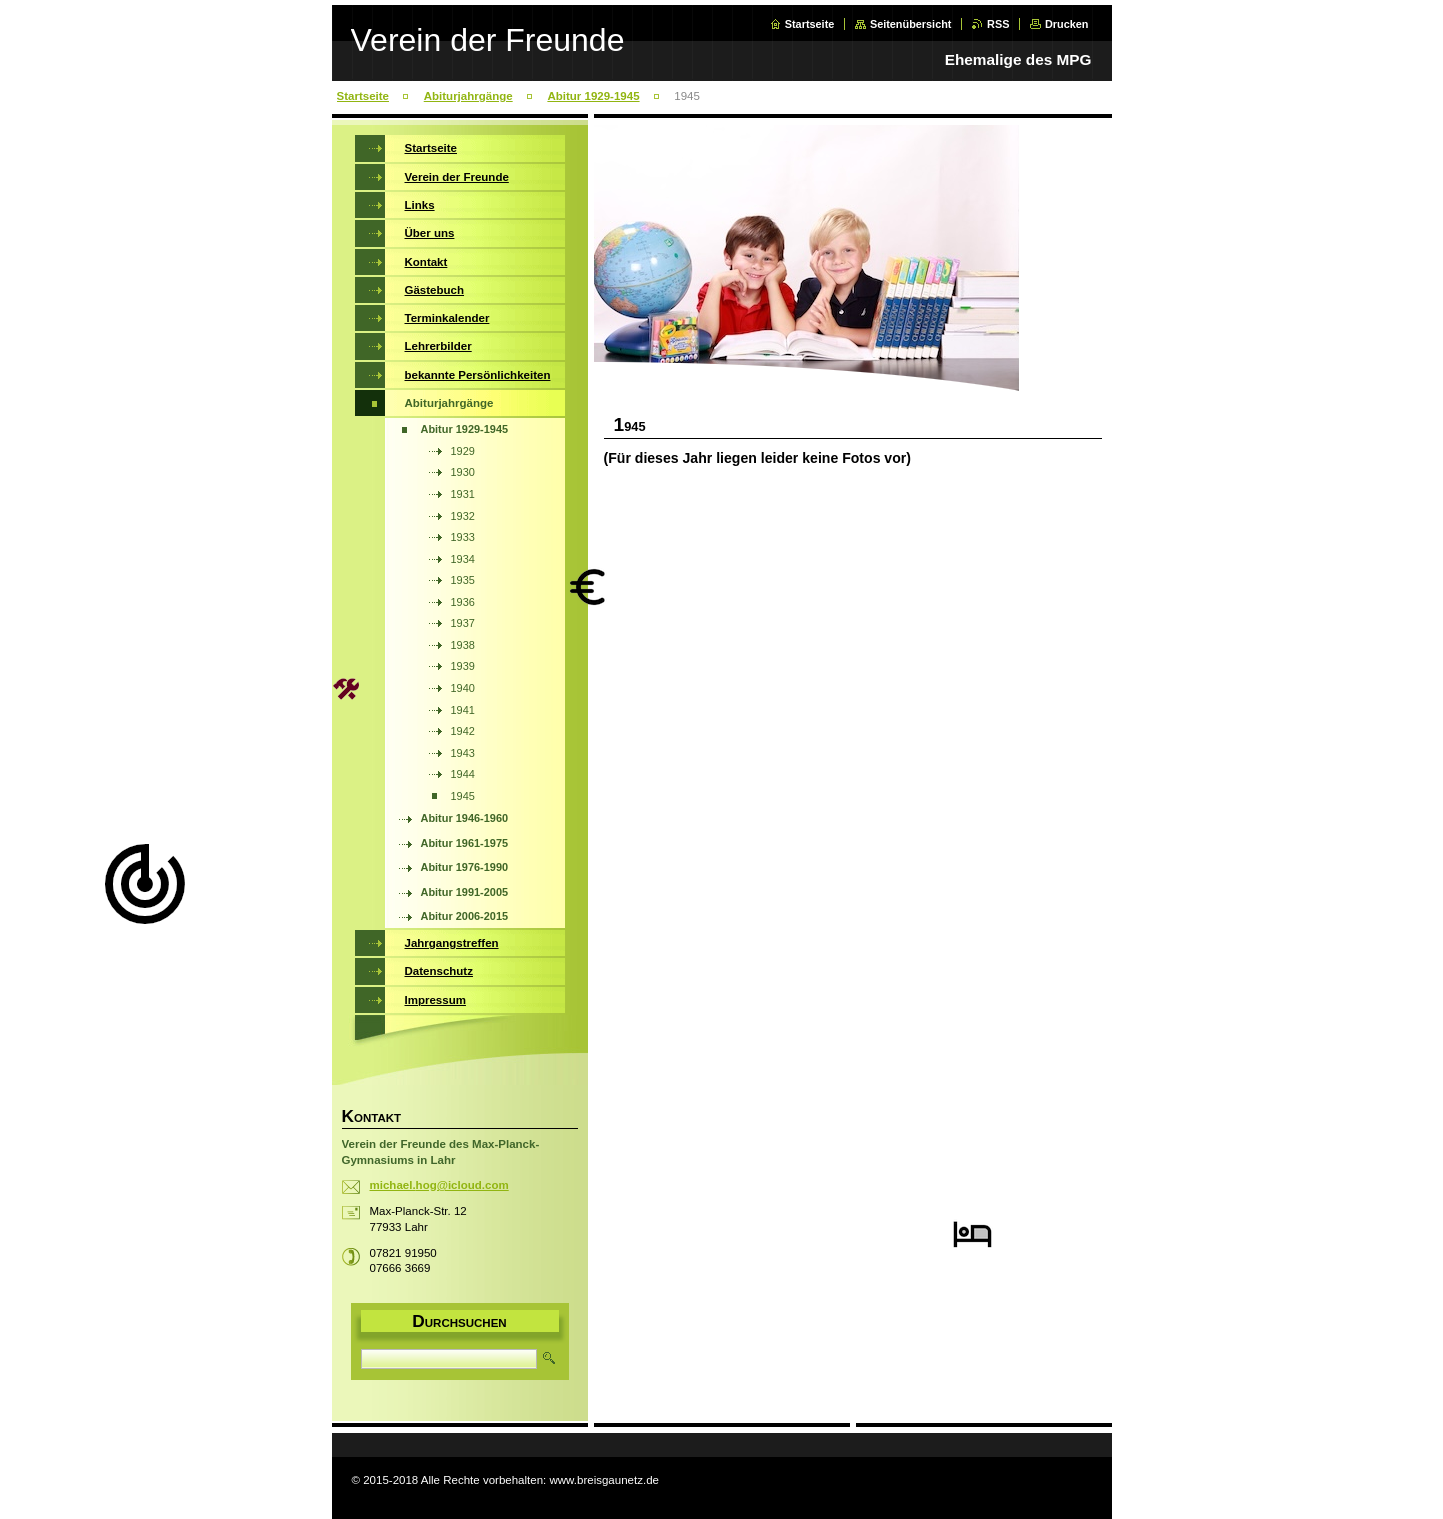 This screenshot has height=1519, width=1443. I want to click on access settings or configuration options, so click(346, 689).